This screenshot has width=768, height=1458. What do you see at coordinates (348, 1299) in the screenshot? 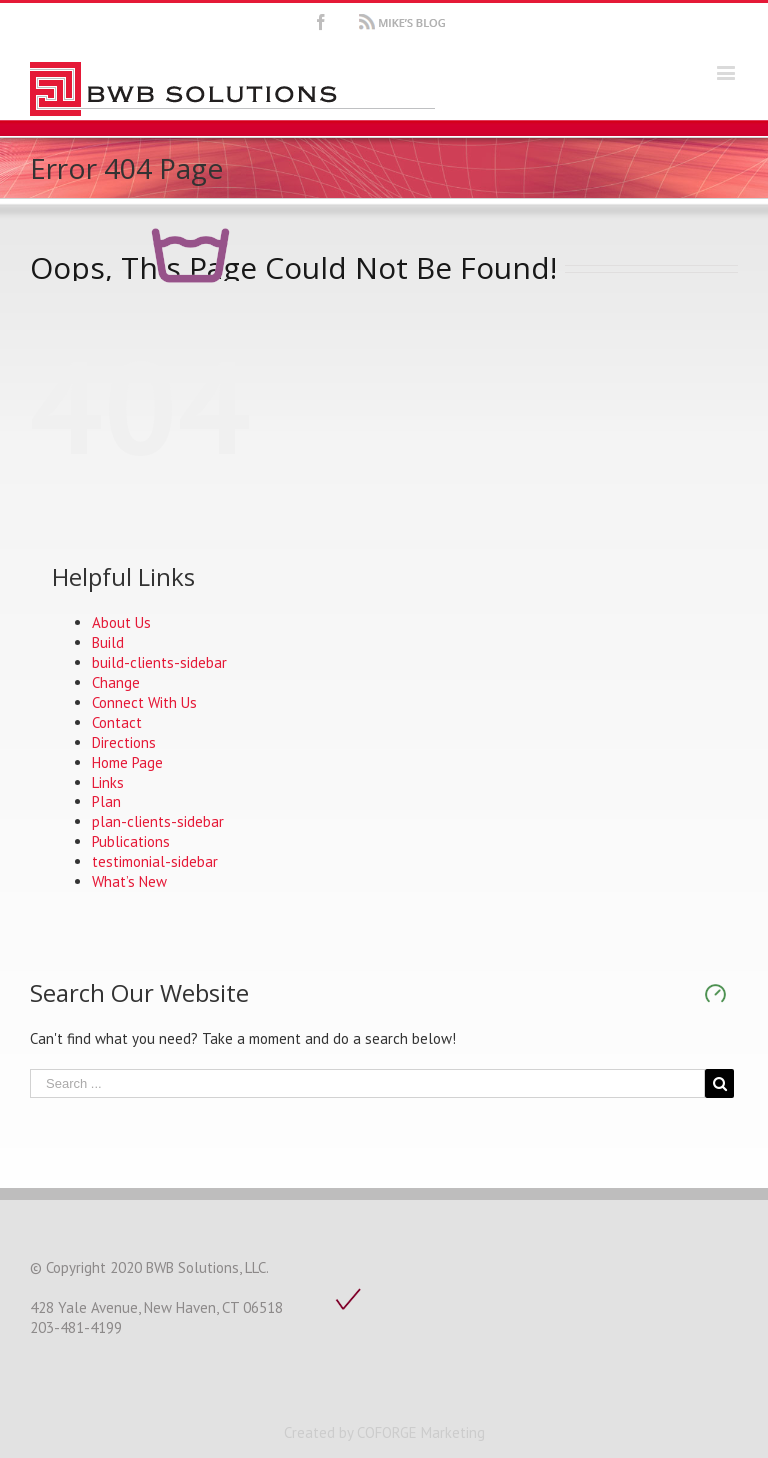
I see `confirm or submit an action` at bounding box center [348, 1299].